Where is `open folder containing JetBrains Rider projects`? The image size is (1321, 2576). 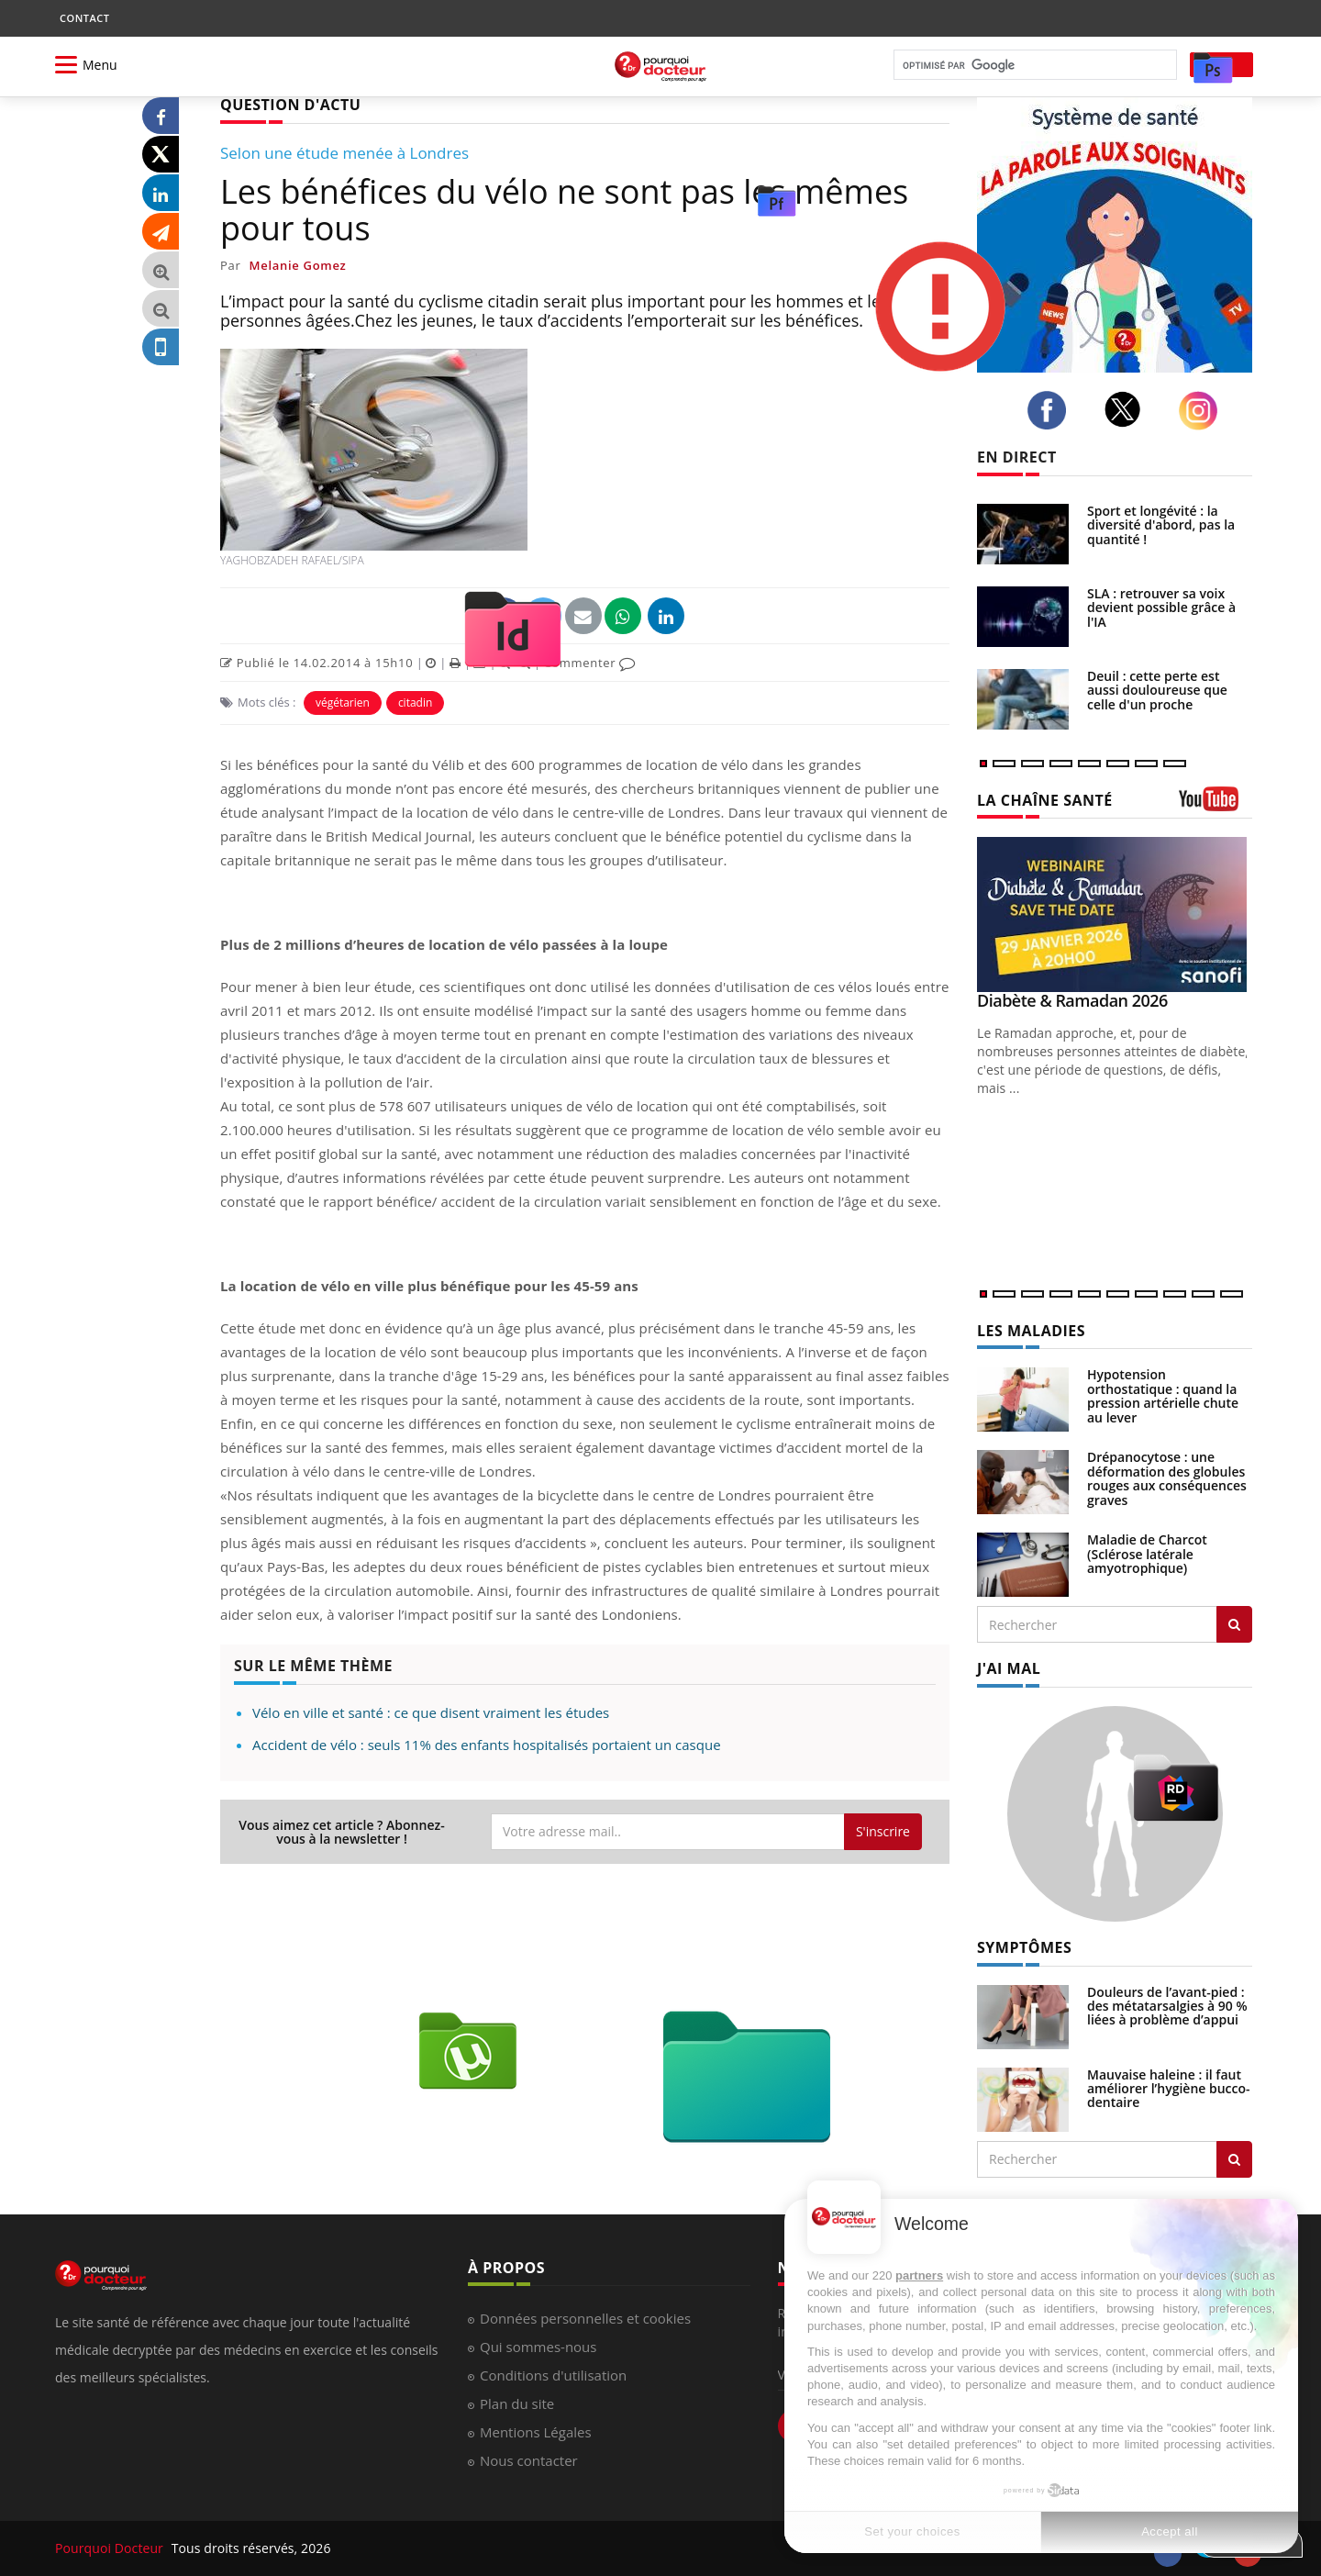 open folder containing JetBrains Rider projects is located at coordinates (1175, 1790).